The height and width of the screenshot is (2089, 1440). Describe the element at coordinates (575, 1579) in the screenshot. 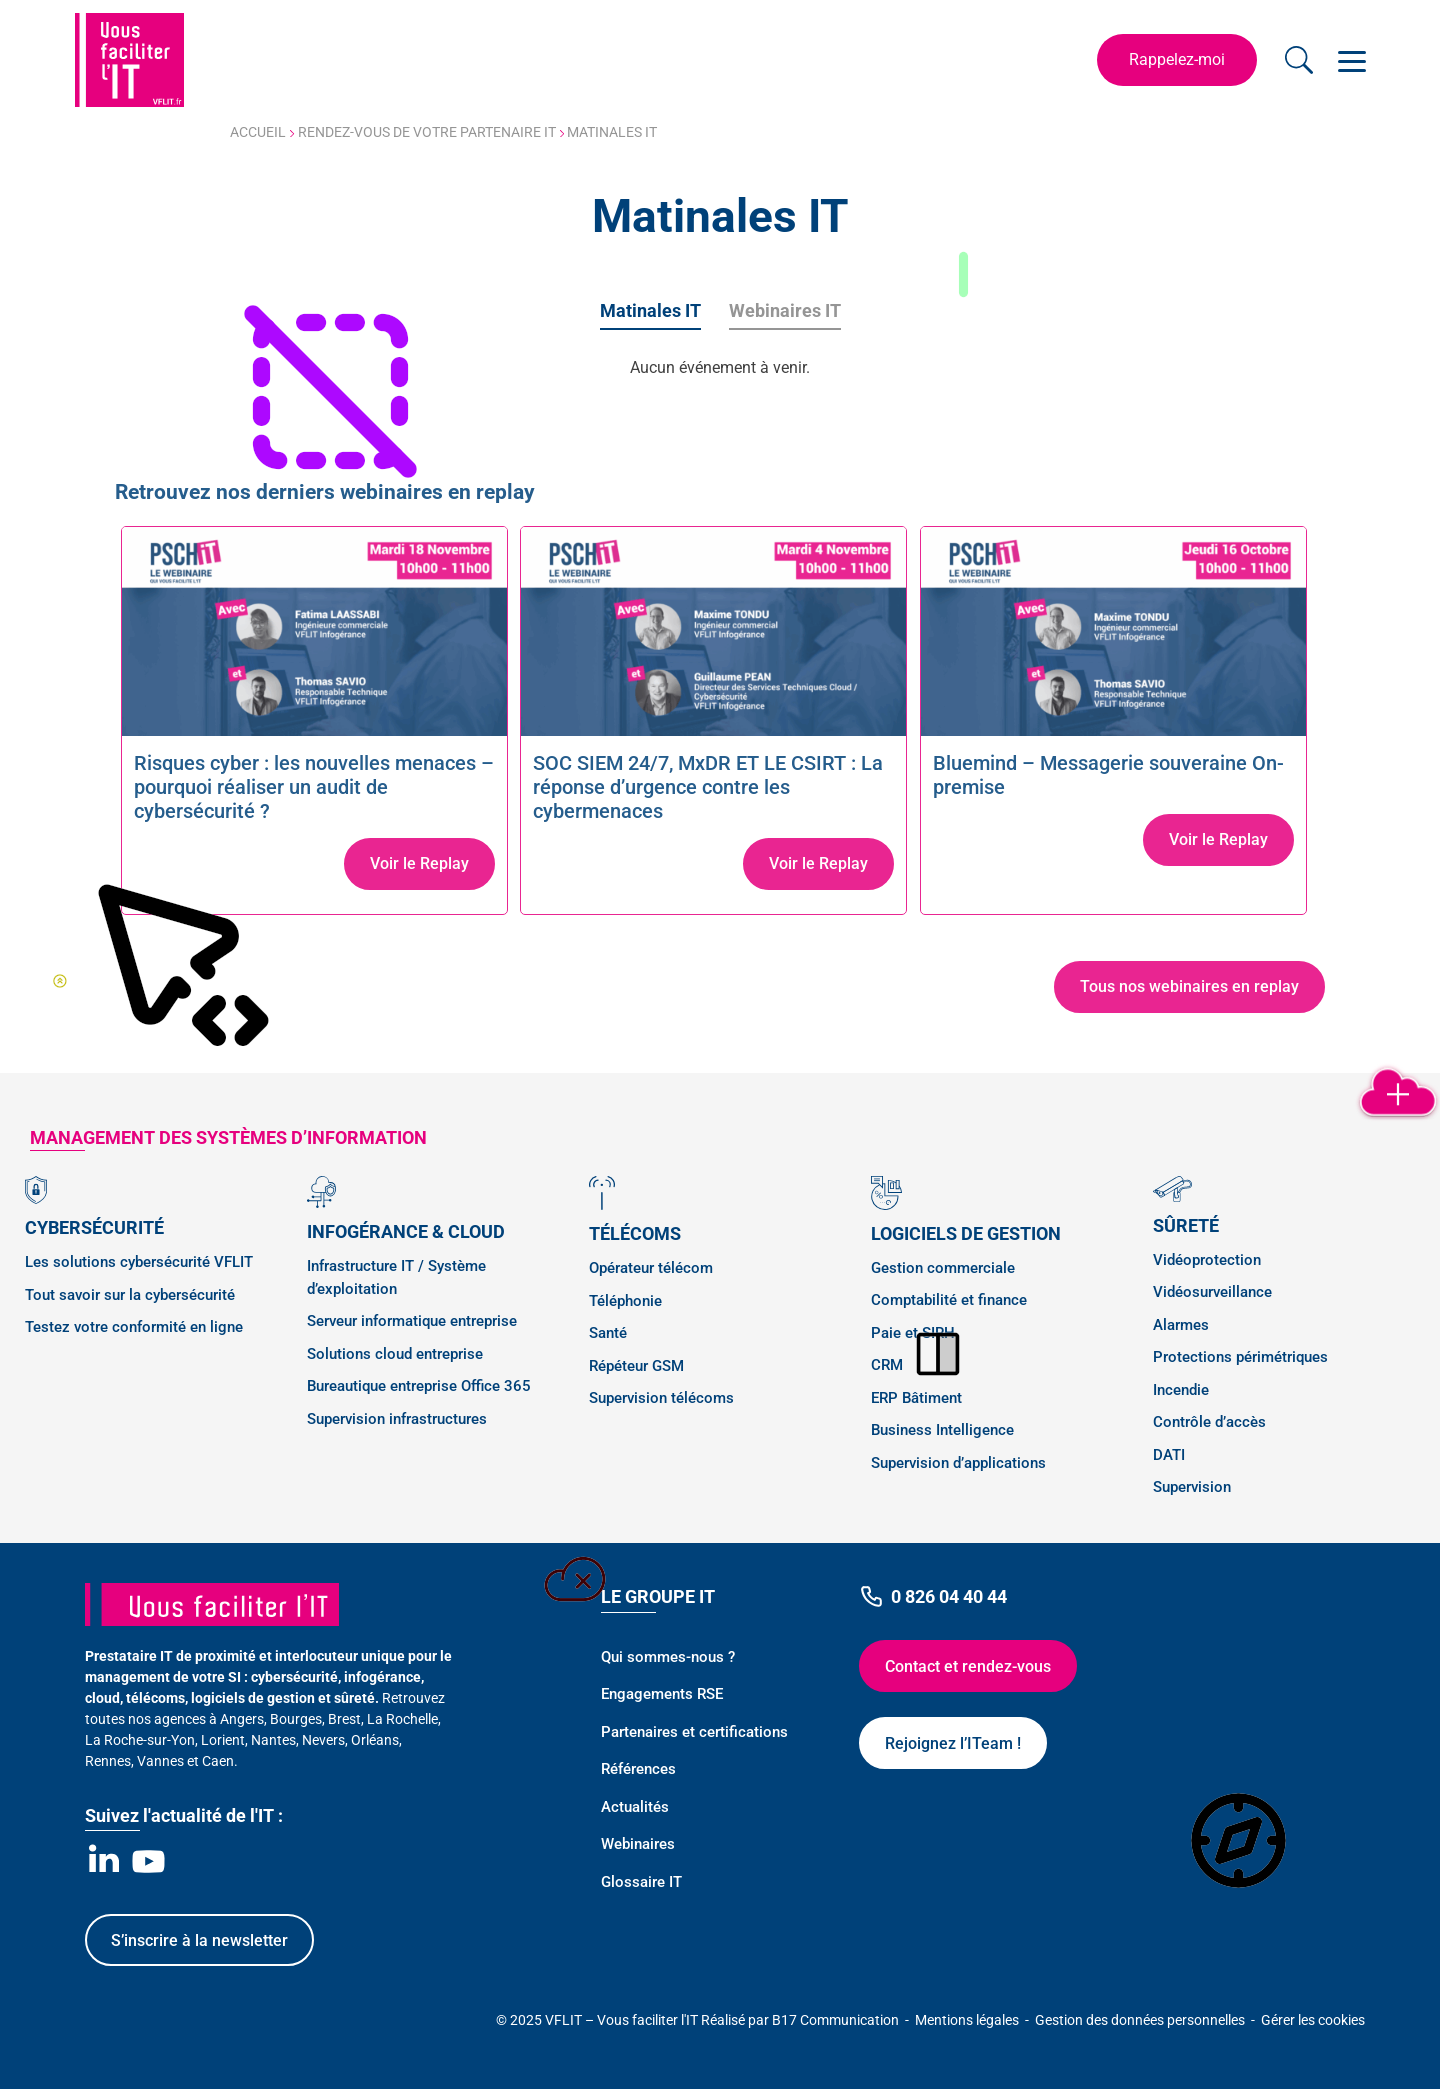

I see `disconnect from cloud storage` at that location.